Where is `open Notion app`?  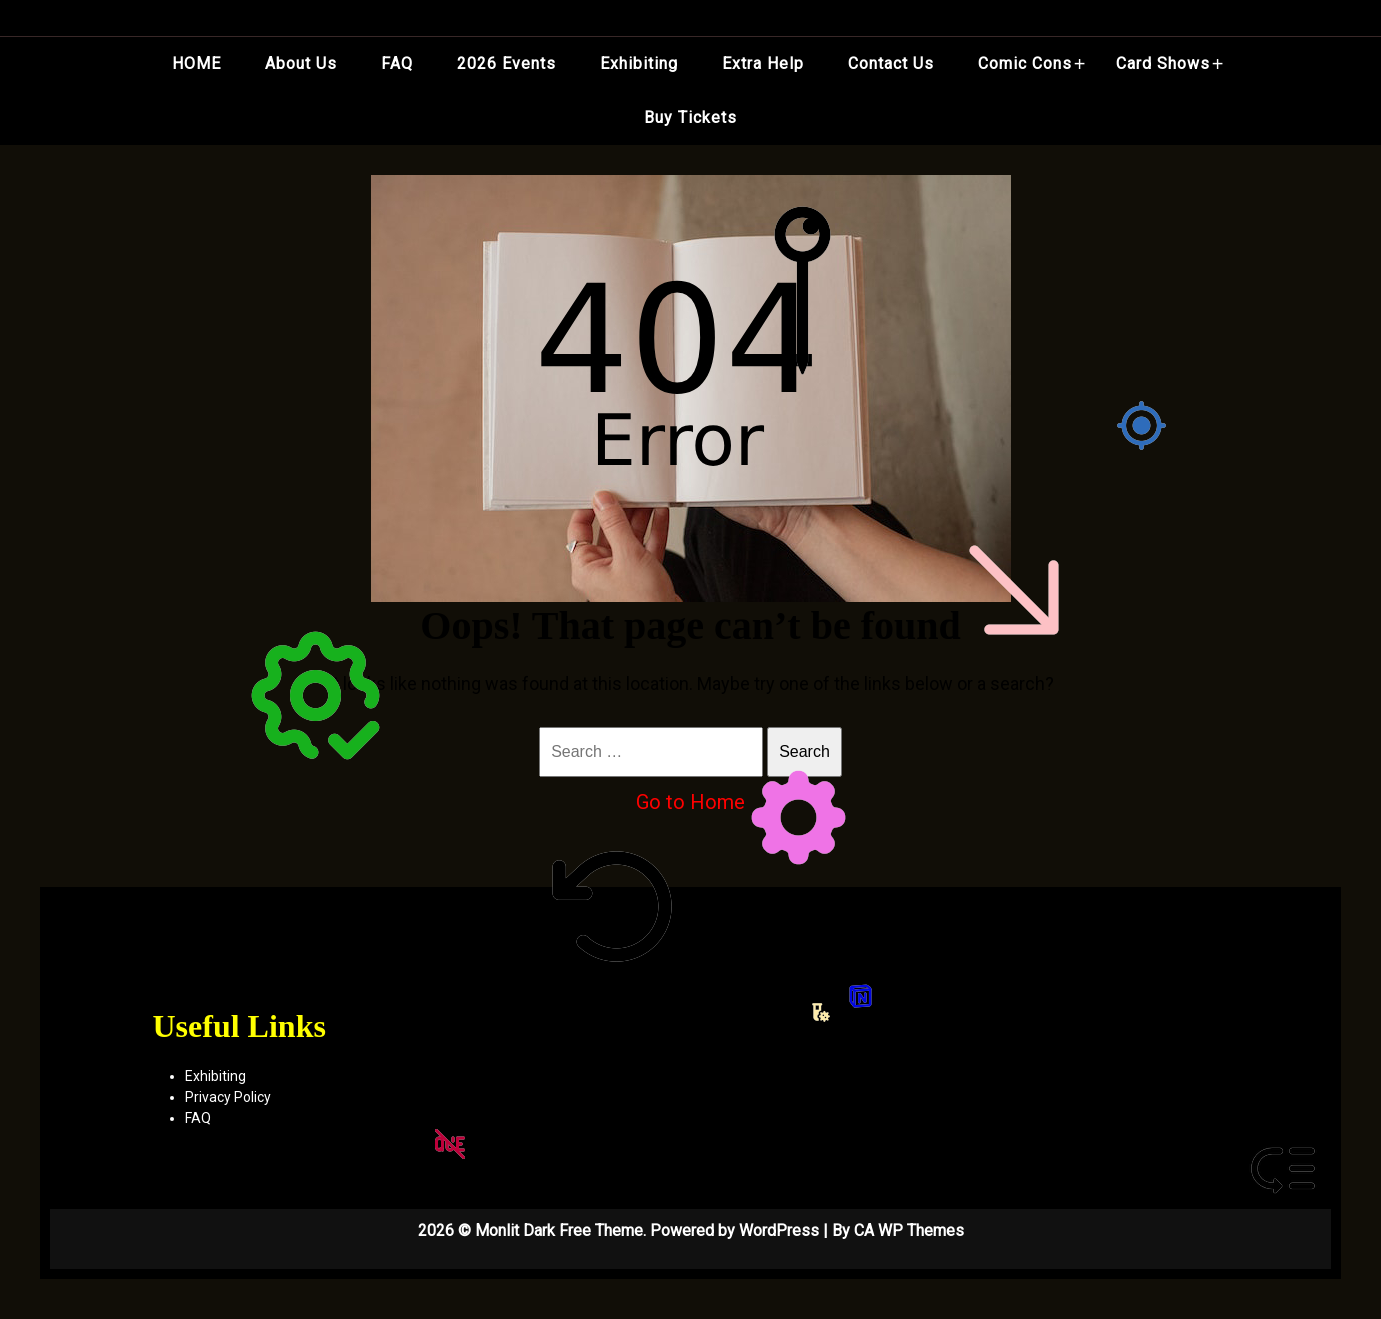
open Notion app is located at coordinates (860, 995).